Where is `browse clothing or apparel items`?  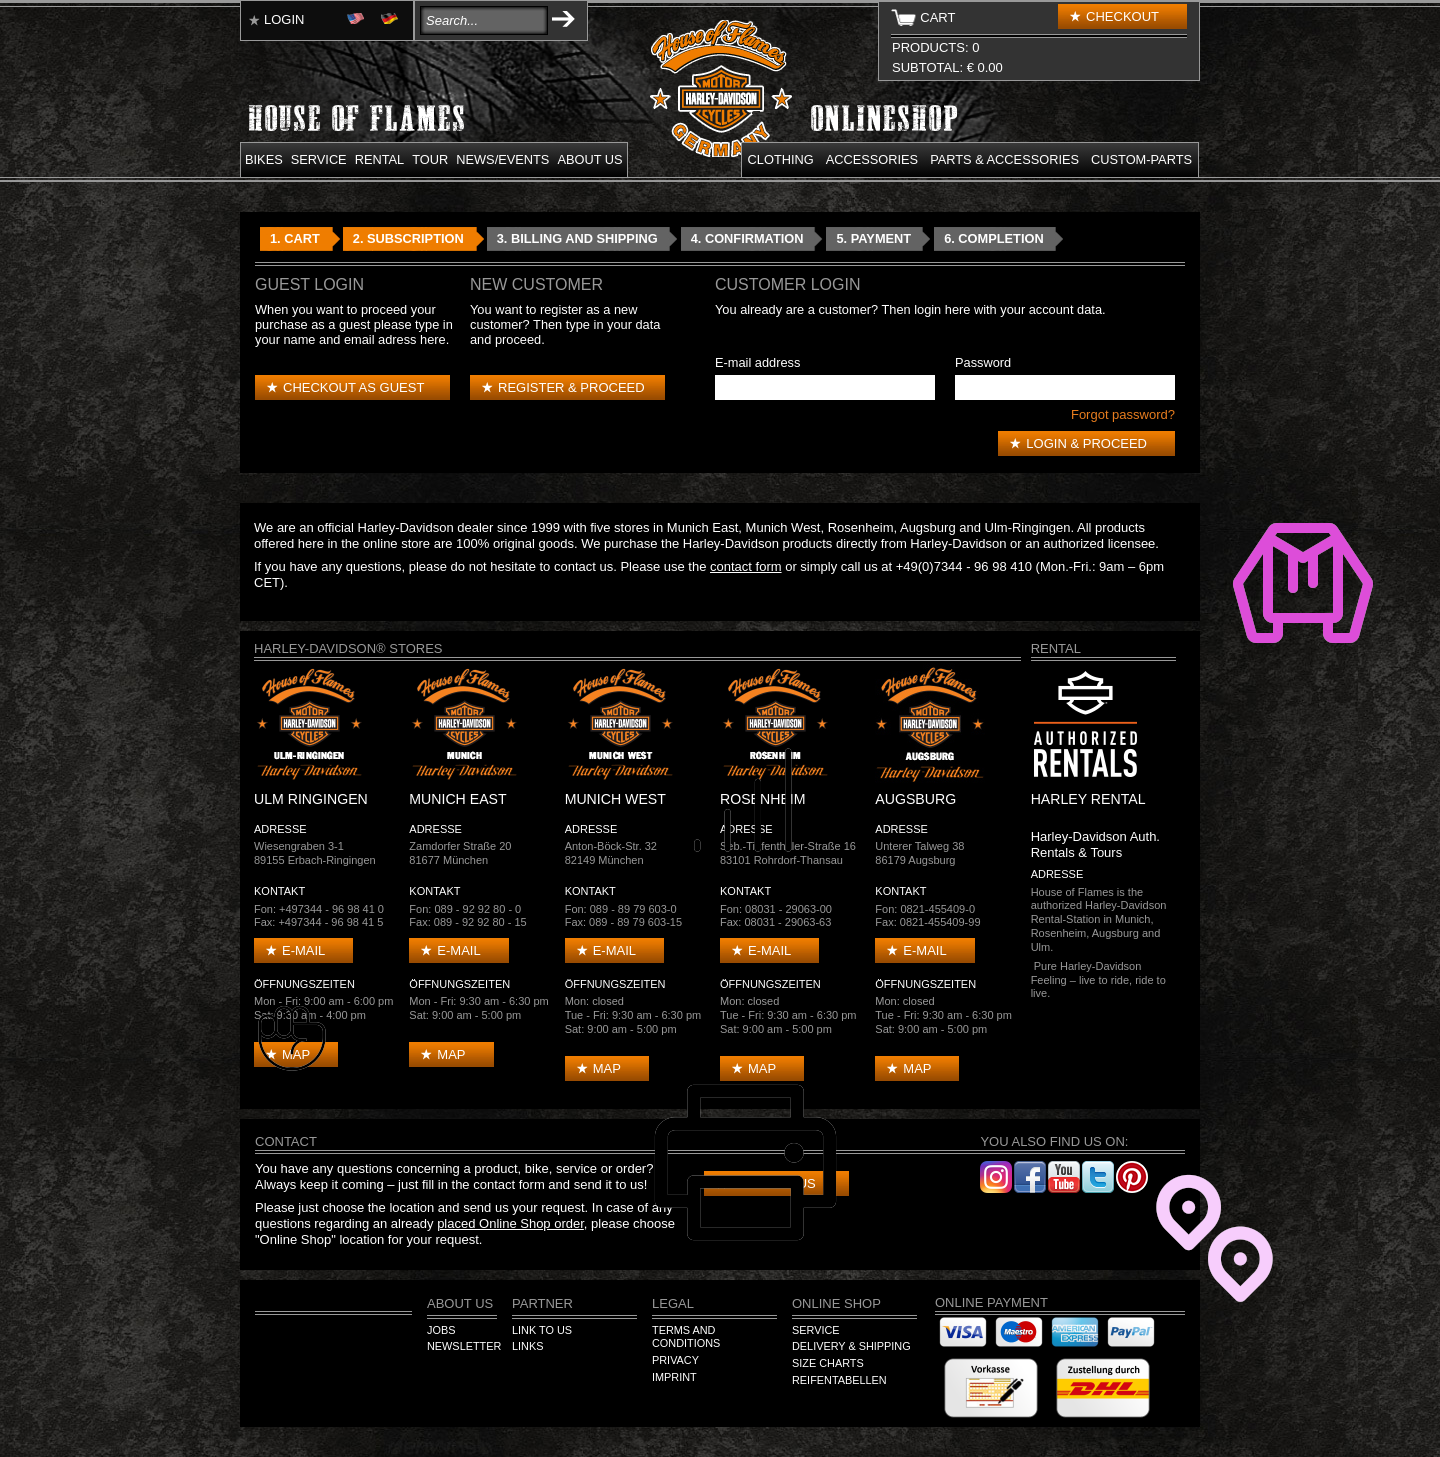 browse clothing or apparel items is located at coordinates (1303, 583).